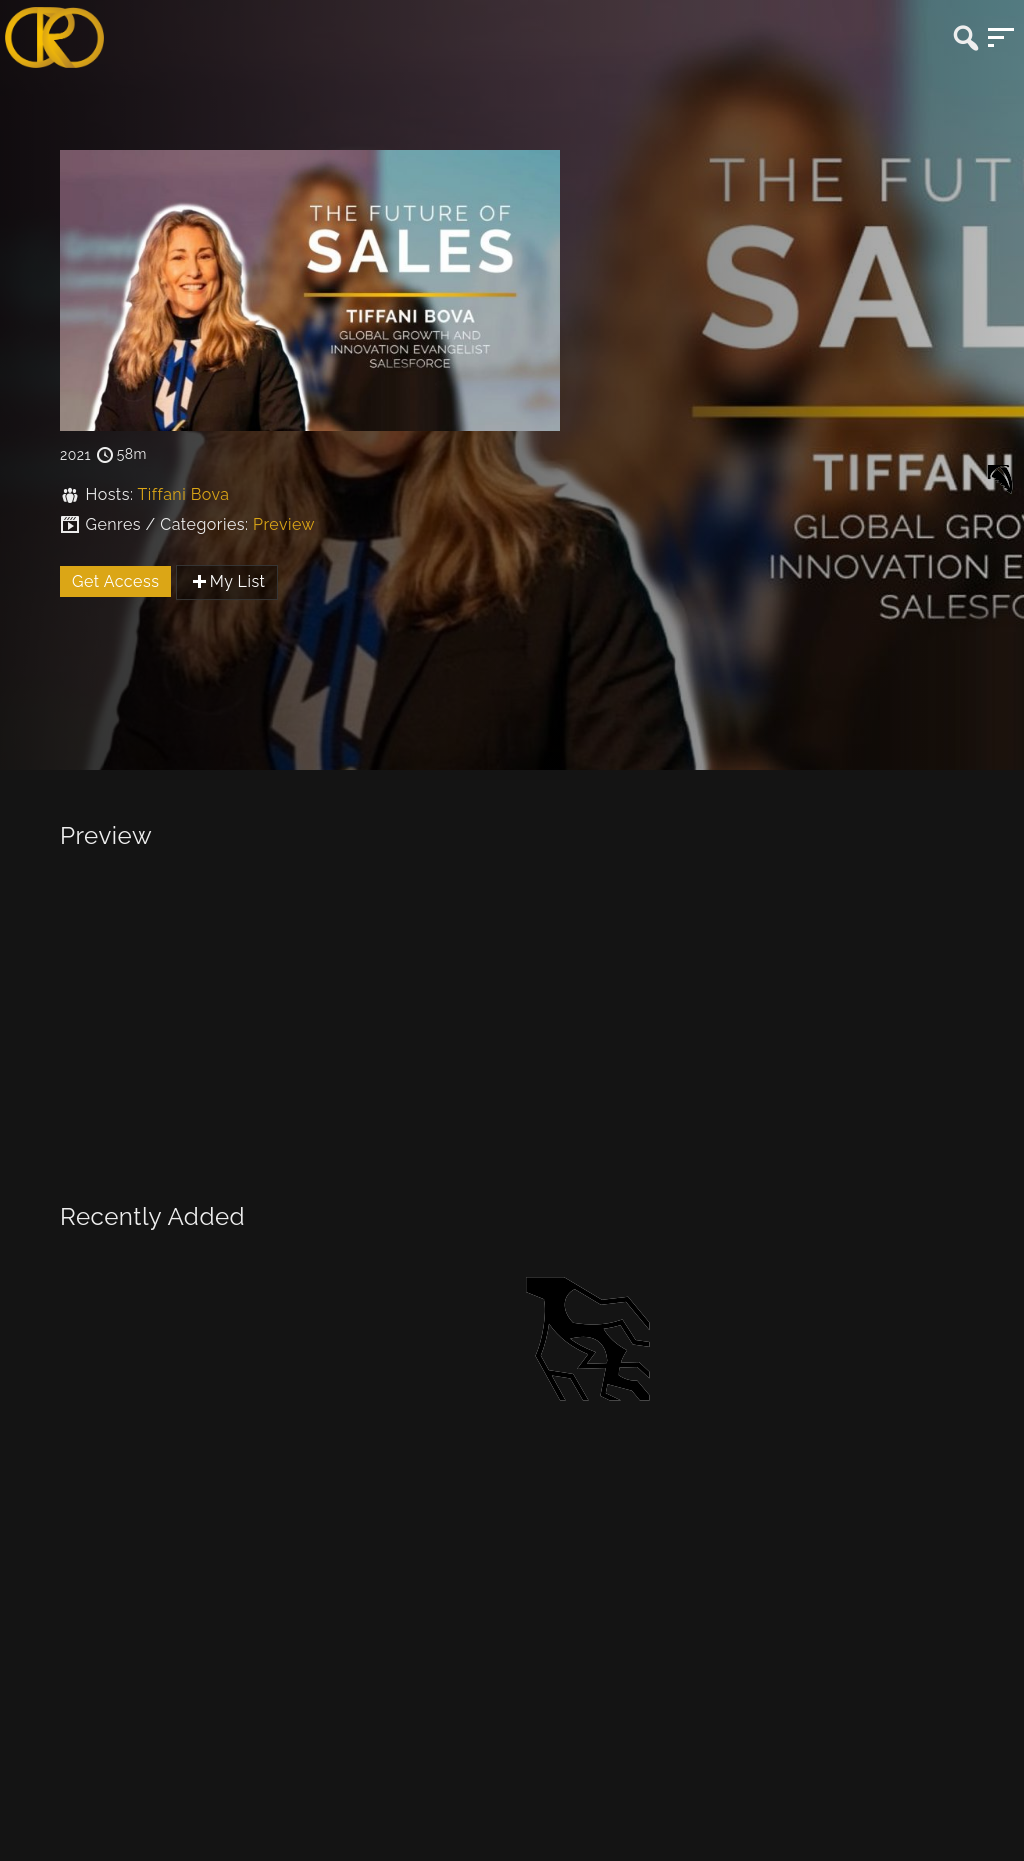  I want to click on indicates lightning damage or electric attack ability, so click(587, 1338).